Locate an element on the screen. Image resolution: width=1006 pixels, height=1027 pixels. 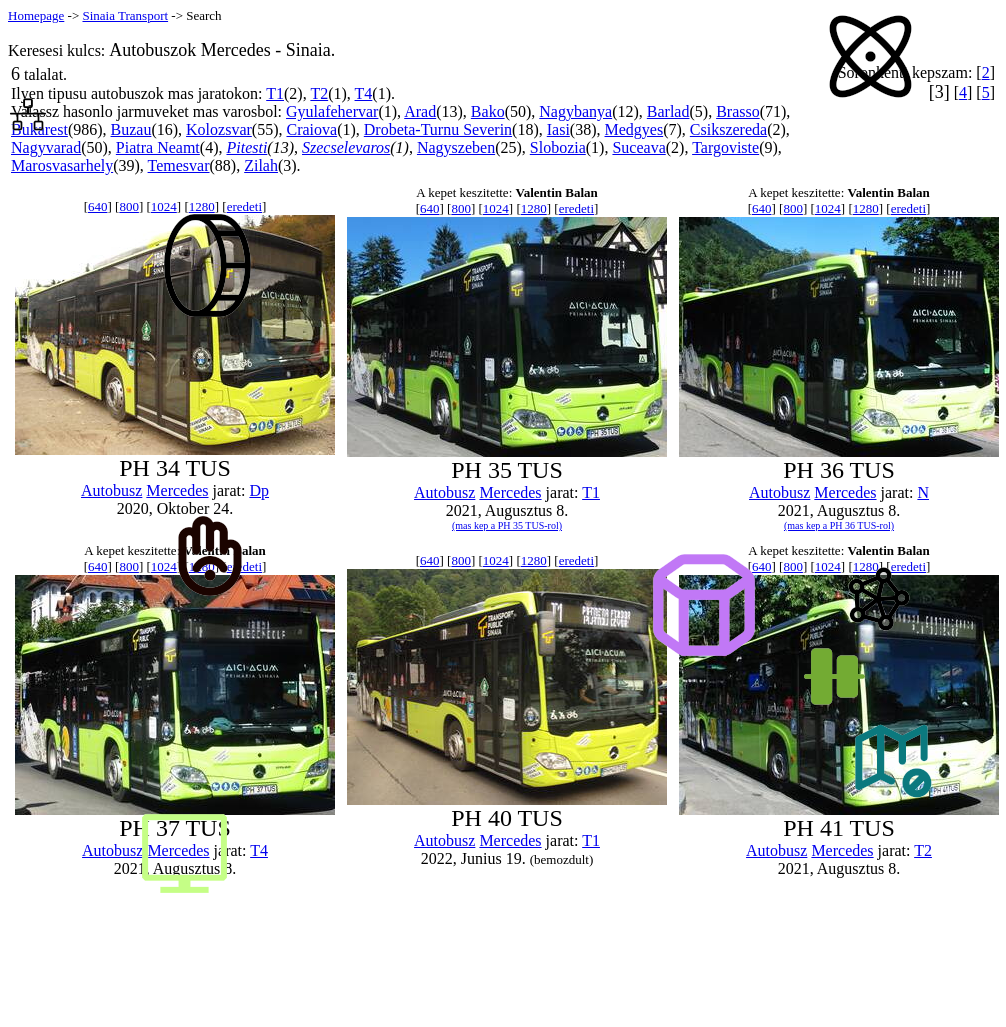
view network connections is located at coordinates (28, 115).